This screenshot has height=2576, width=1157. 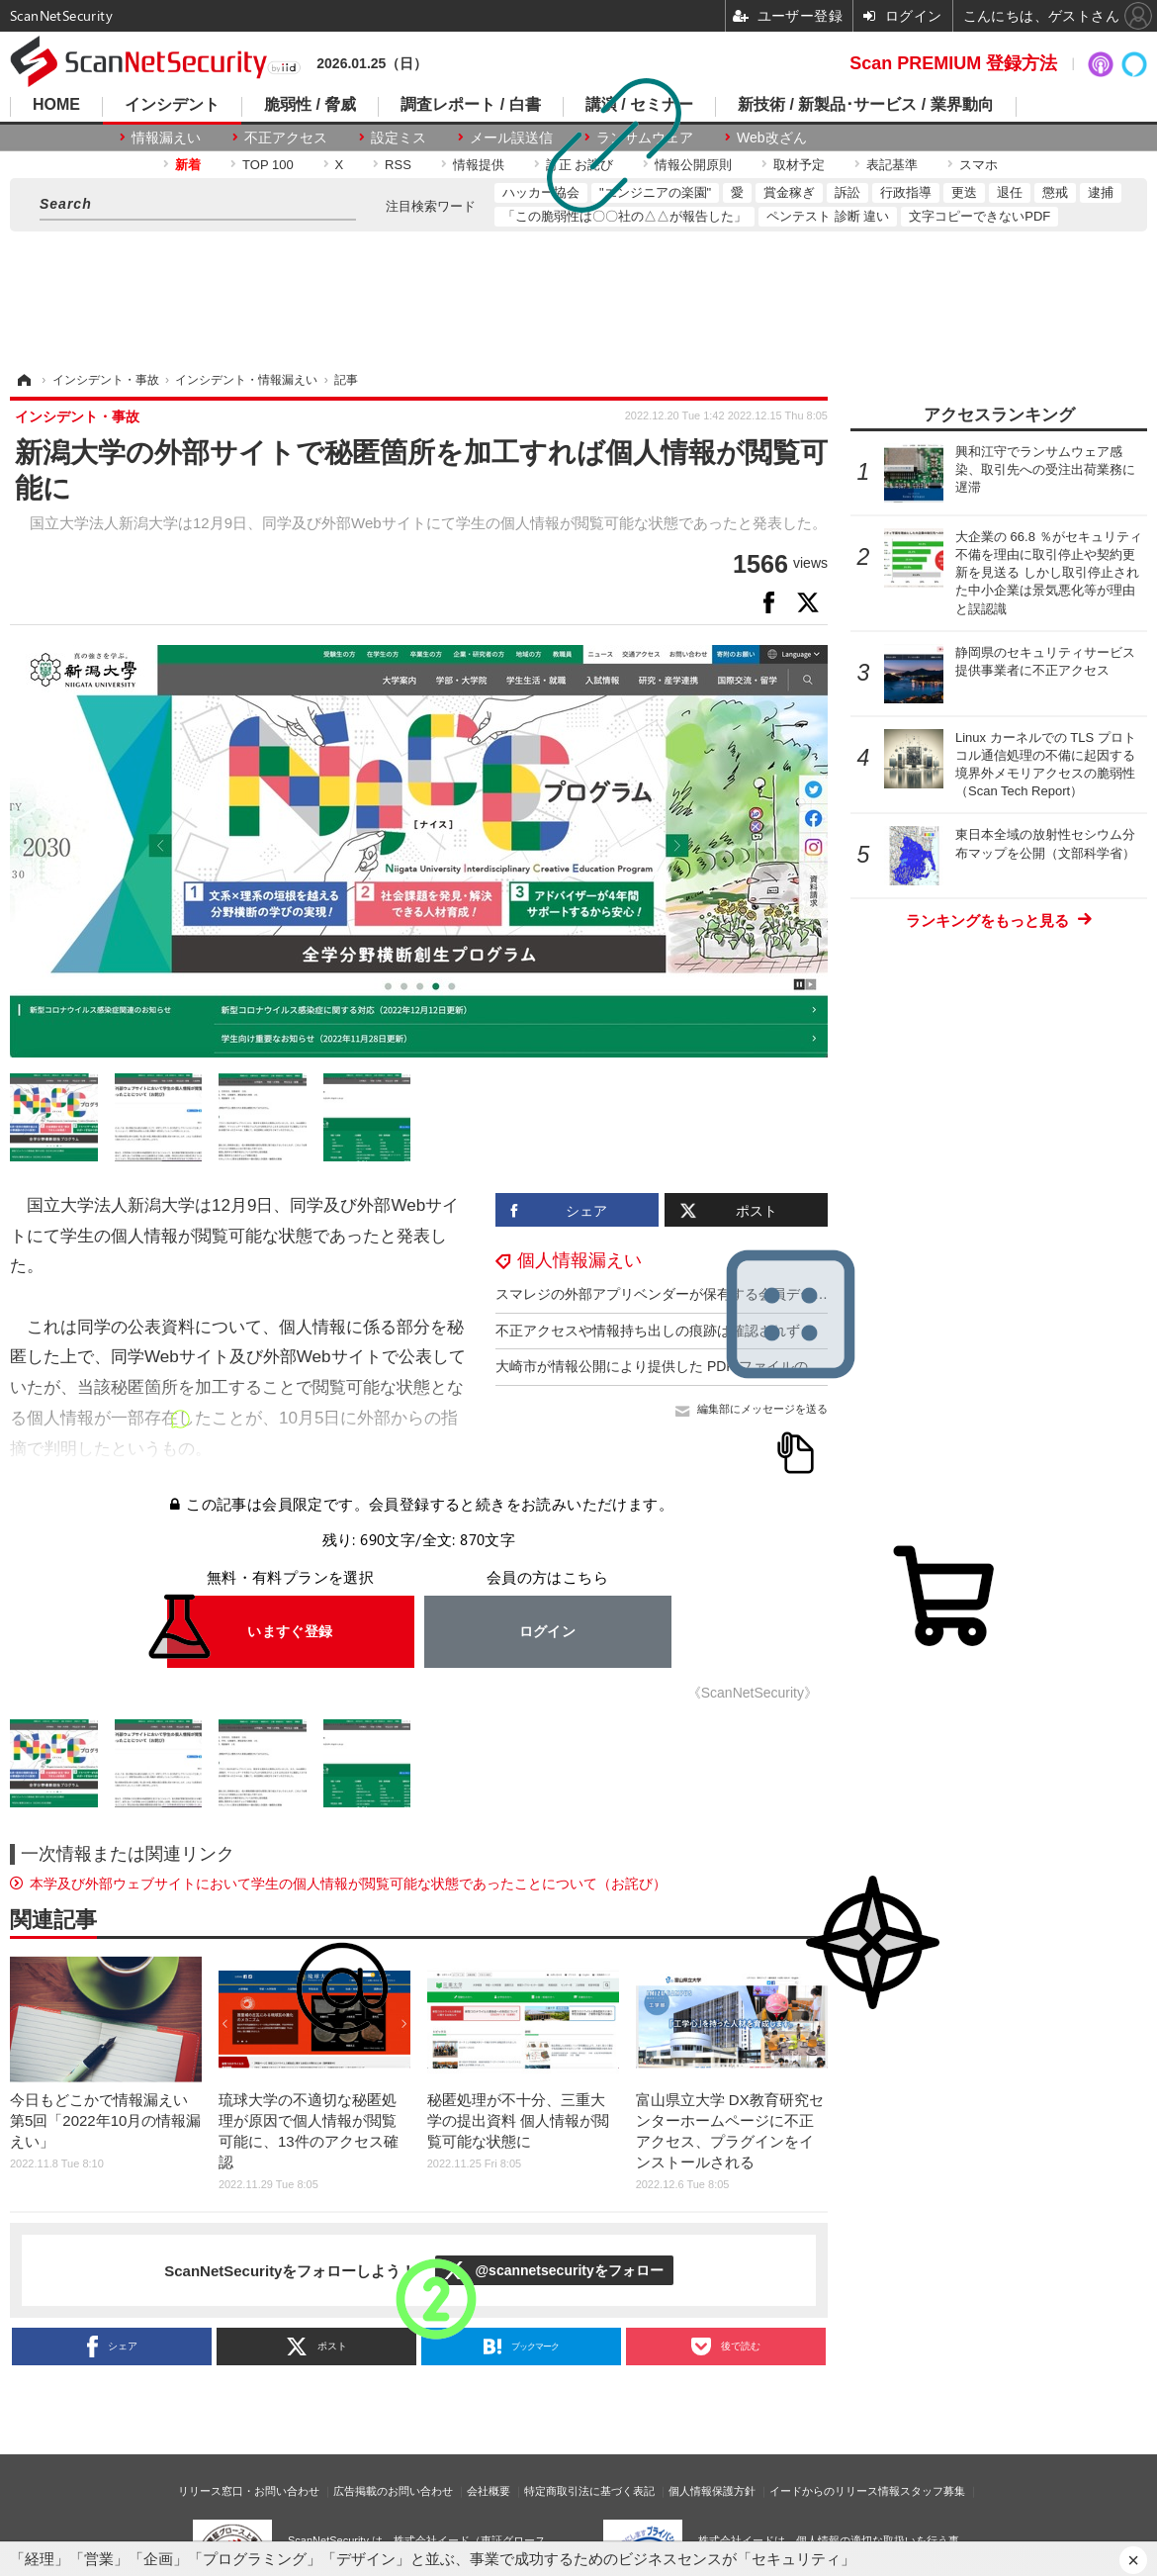 I want to click on navigate or view map orientation, so click(x=872, y=1942).